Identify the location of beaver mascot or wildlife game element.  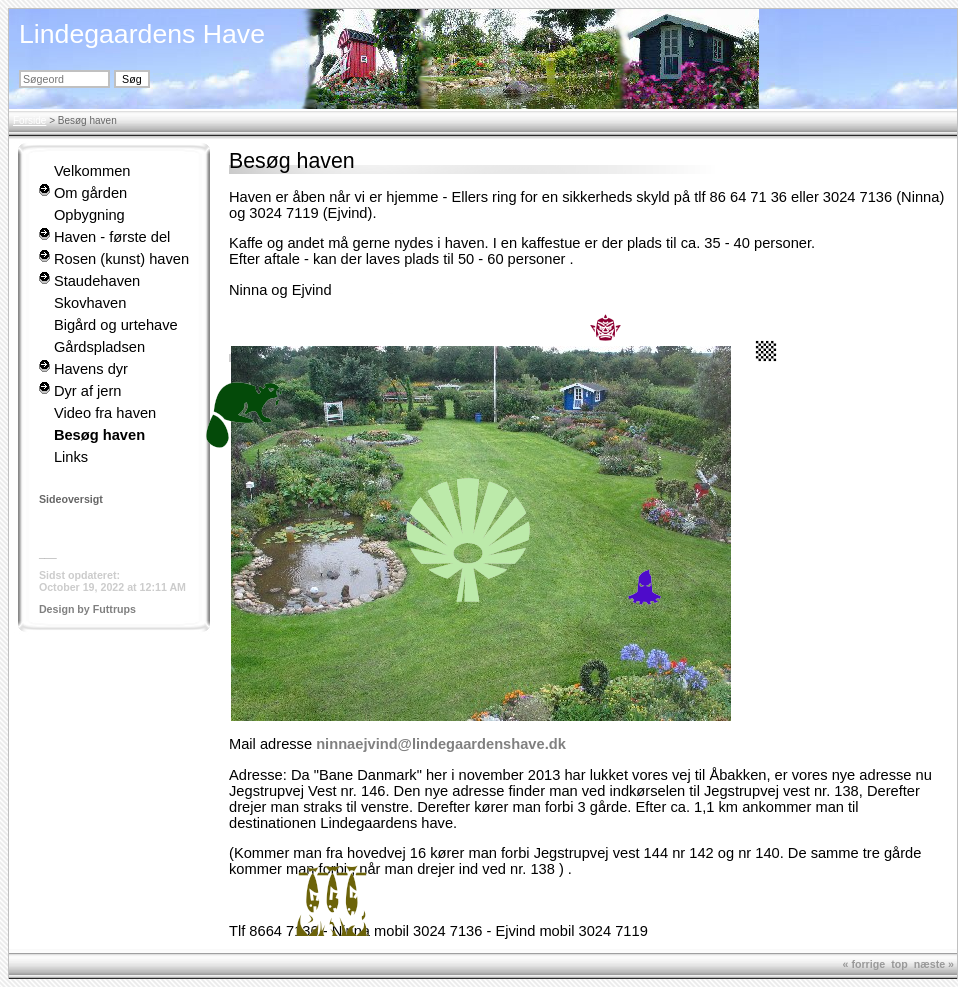
(244, 415).